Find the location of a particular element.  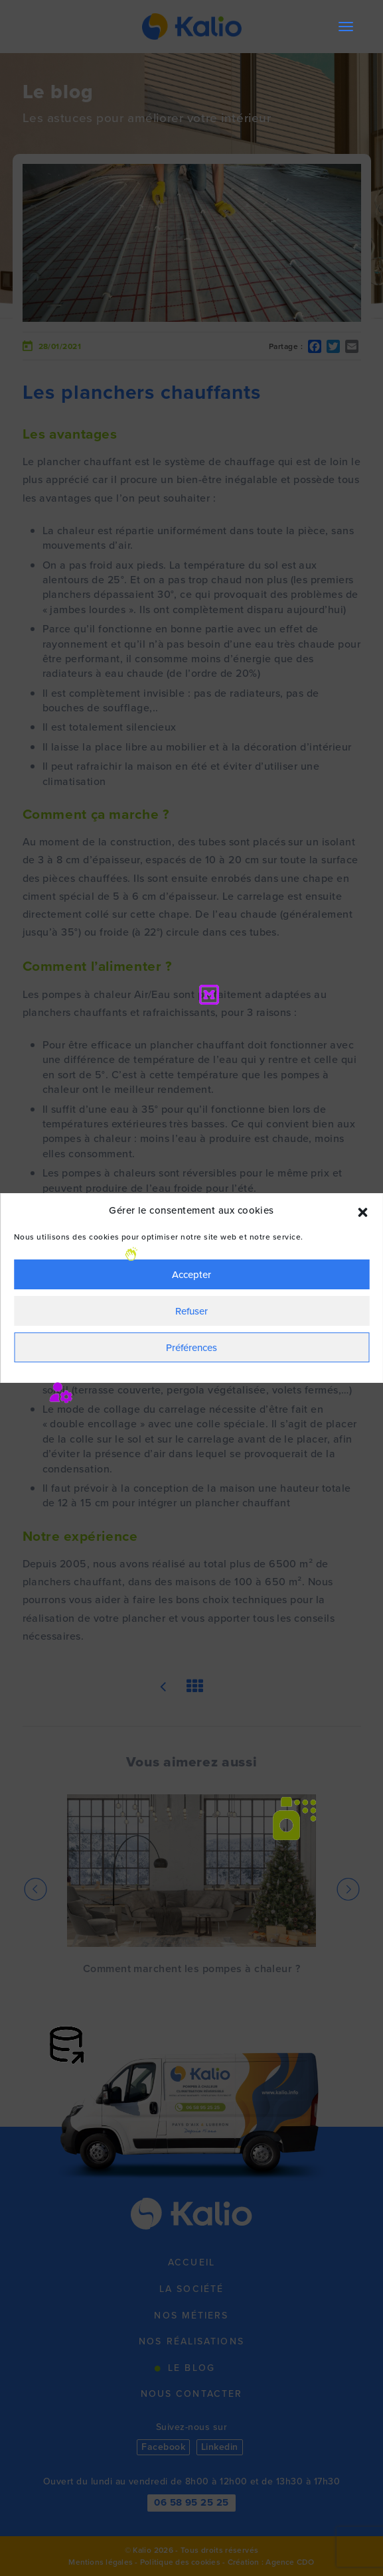

open Medium app is located at coordinates (209, 995).